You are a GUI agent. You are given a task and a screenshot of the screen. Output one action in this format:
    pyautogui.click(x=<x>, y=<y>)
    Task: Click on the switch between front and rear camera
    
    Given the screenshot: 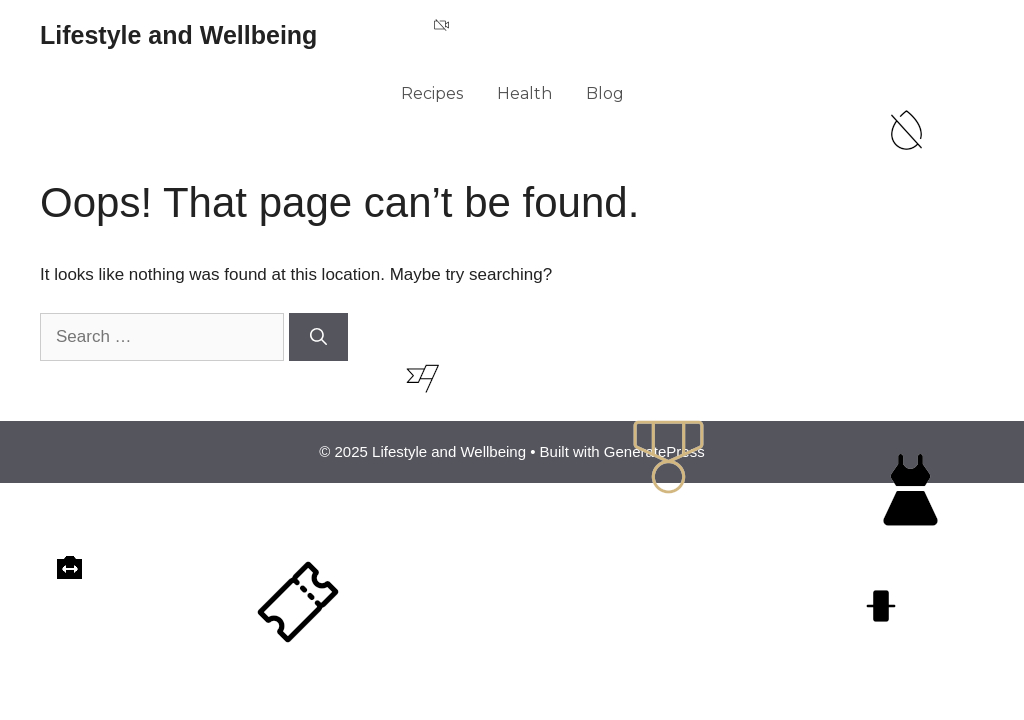 What is the action you would take?
    pyautogui.click(x=70, y=569)
    